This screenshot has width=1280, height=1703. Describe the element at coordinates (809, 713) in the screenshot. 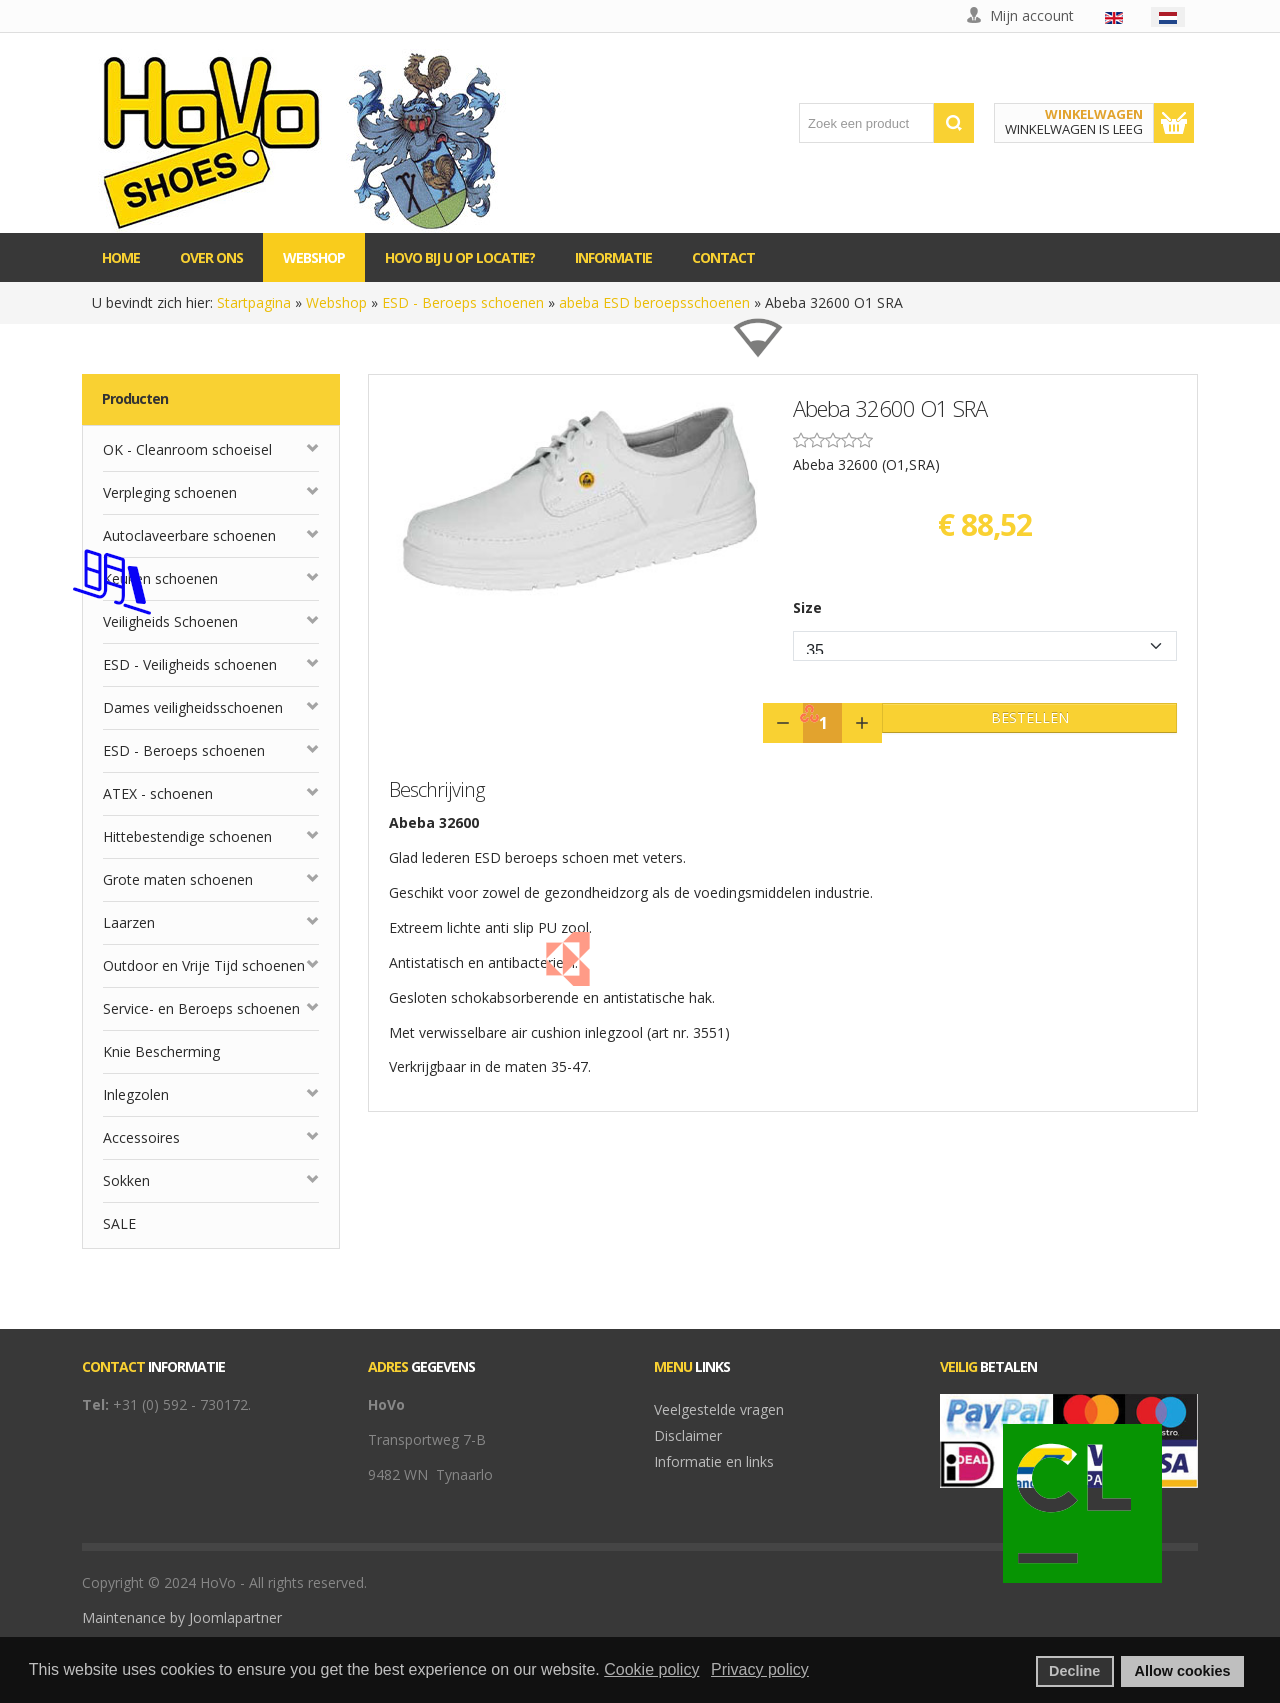

I see `OpenCV computer vision library logo` at that location.